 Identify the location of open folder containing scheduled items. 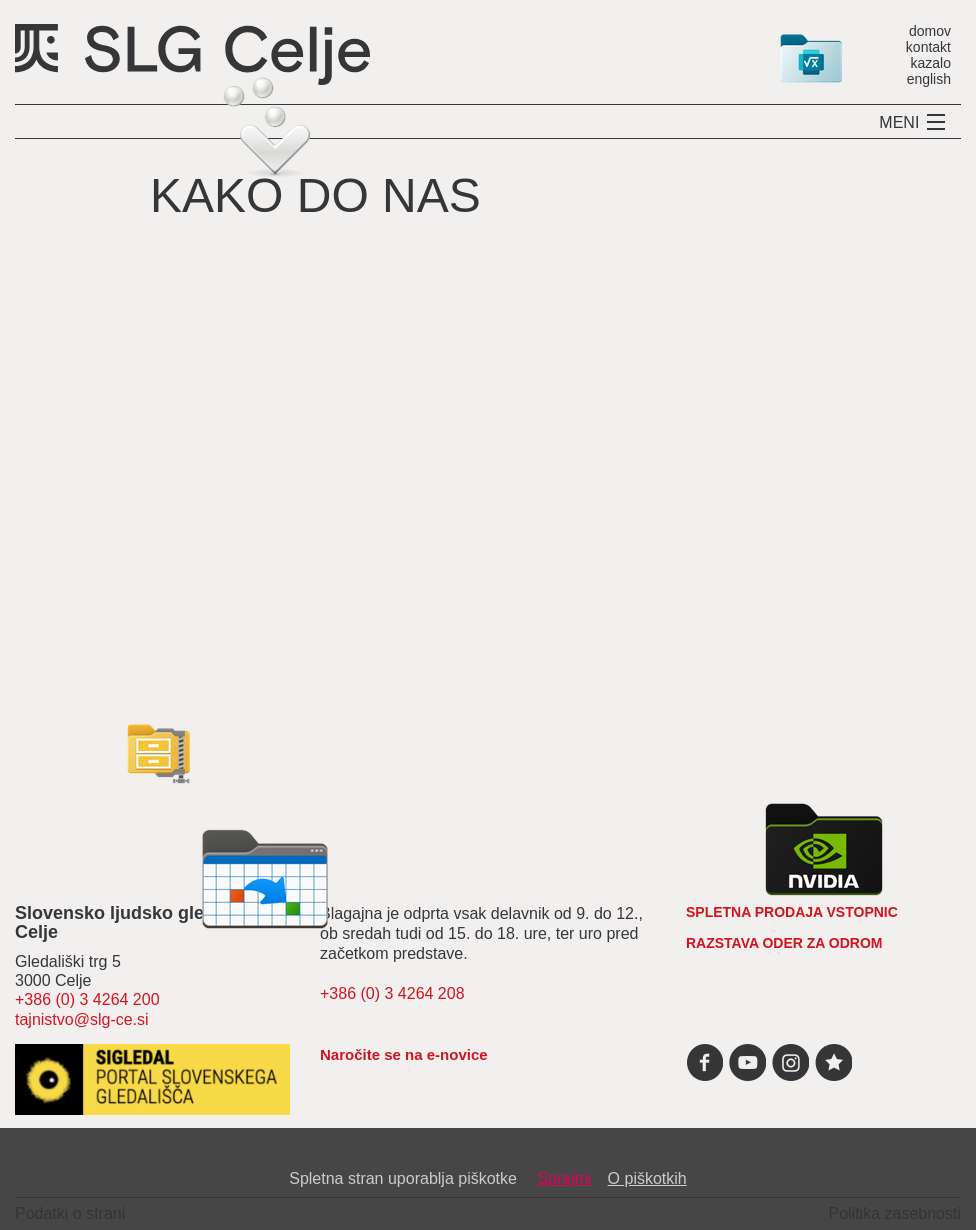
(264, 882).